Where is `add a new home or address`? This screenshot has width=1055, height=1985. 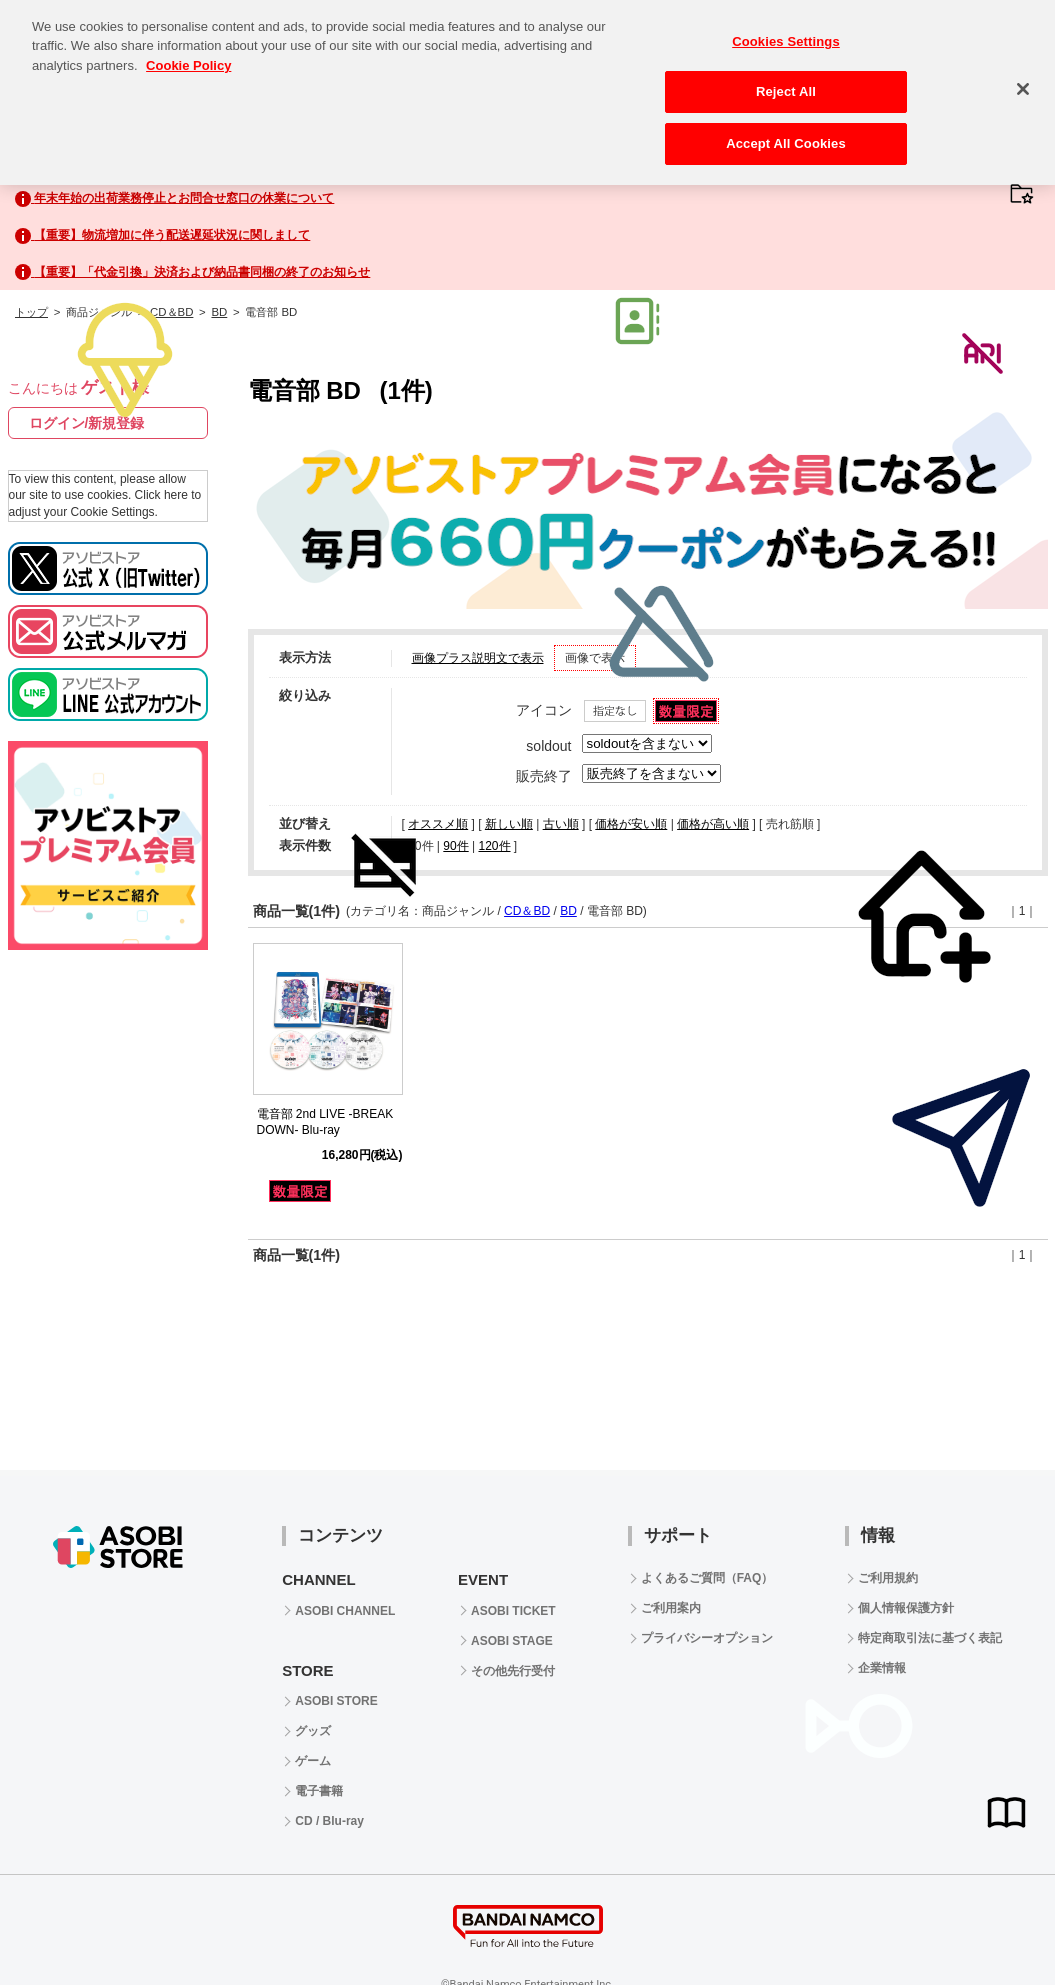 add a new home or address is located at coordinates (921, 913).